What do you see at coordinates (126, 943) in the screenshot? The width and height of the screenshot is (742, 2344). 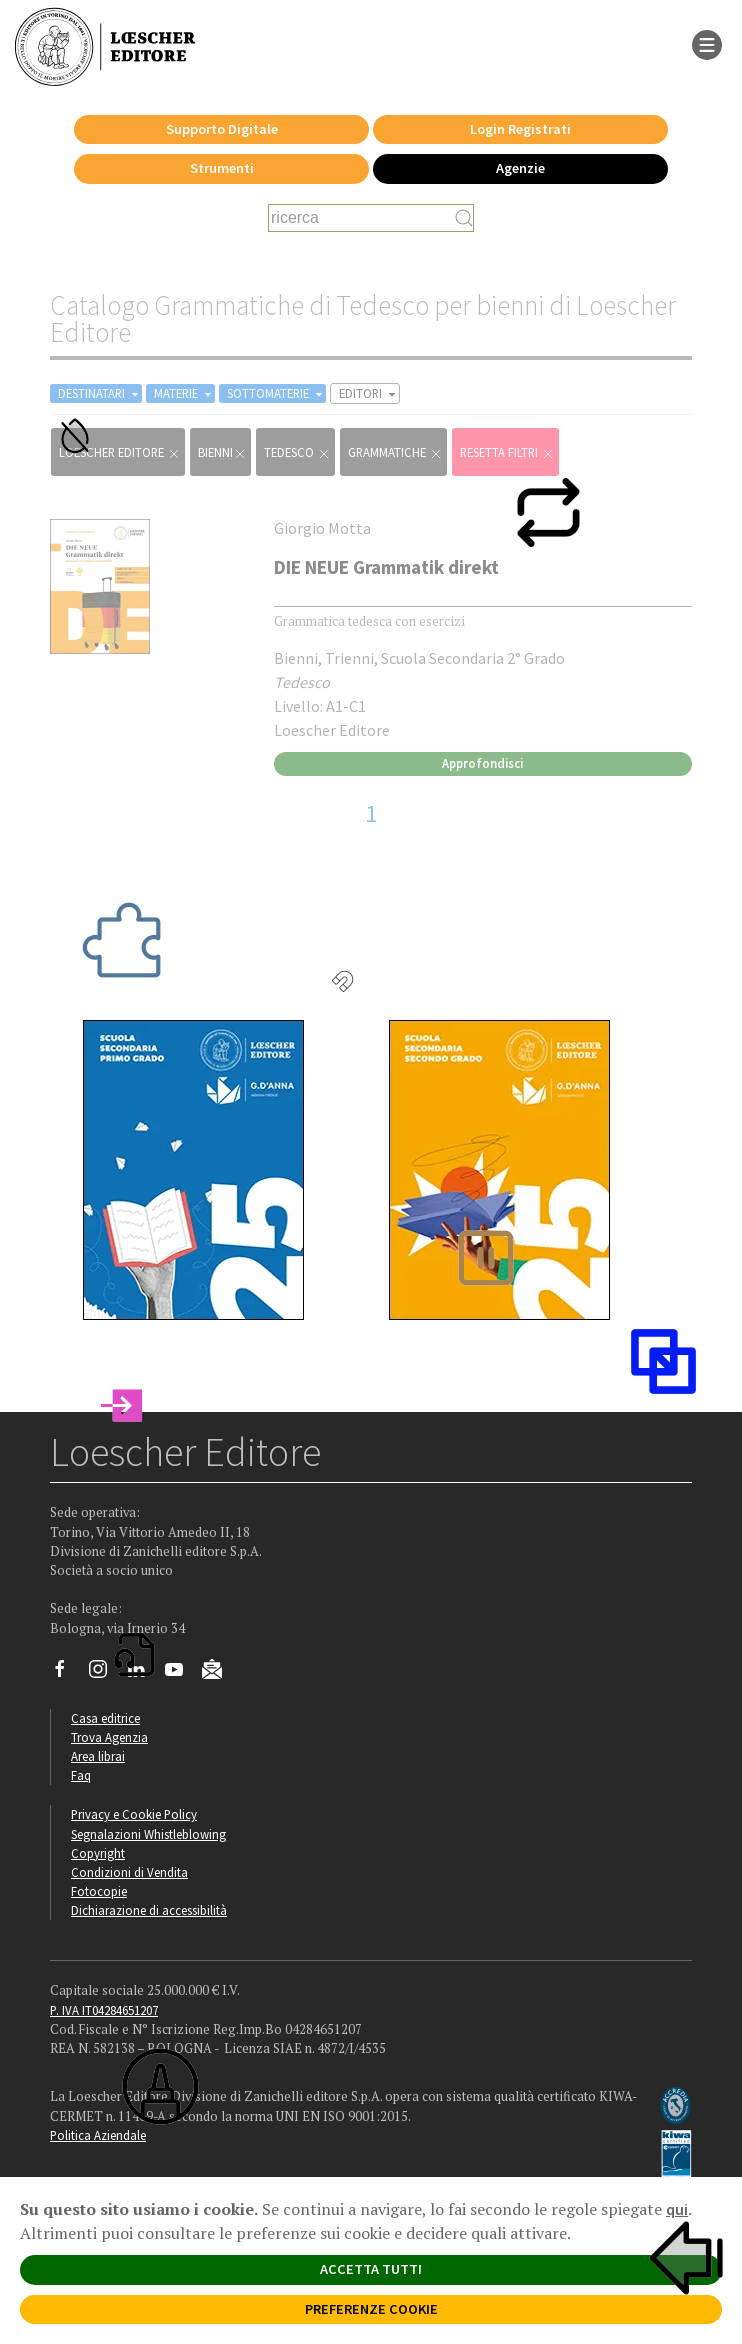 I see `access plugins or extensions` at bounding box center [126, 943].